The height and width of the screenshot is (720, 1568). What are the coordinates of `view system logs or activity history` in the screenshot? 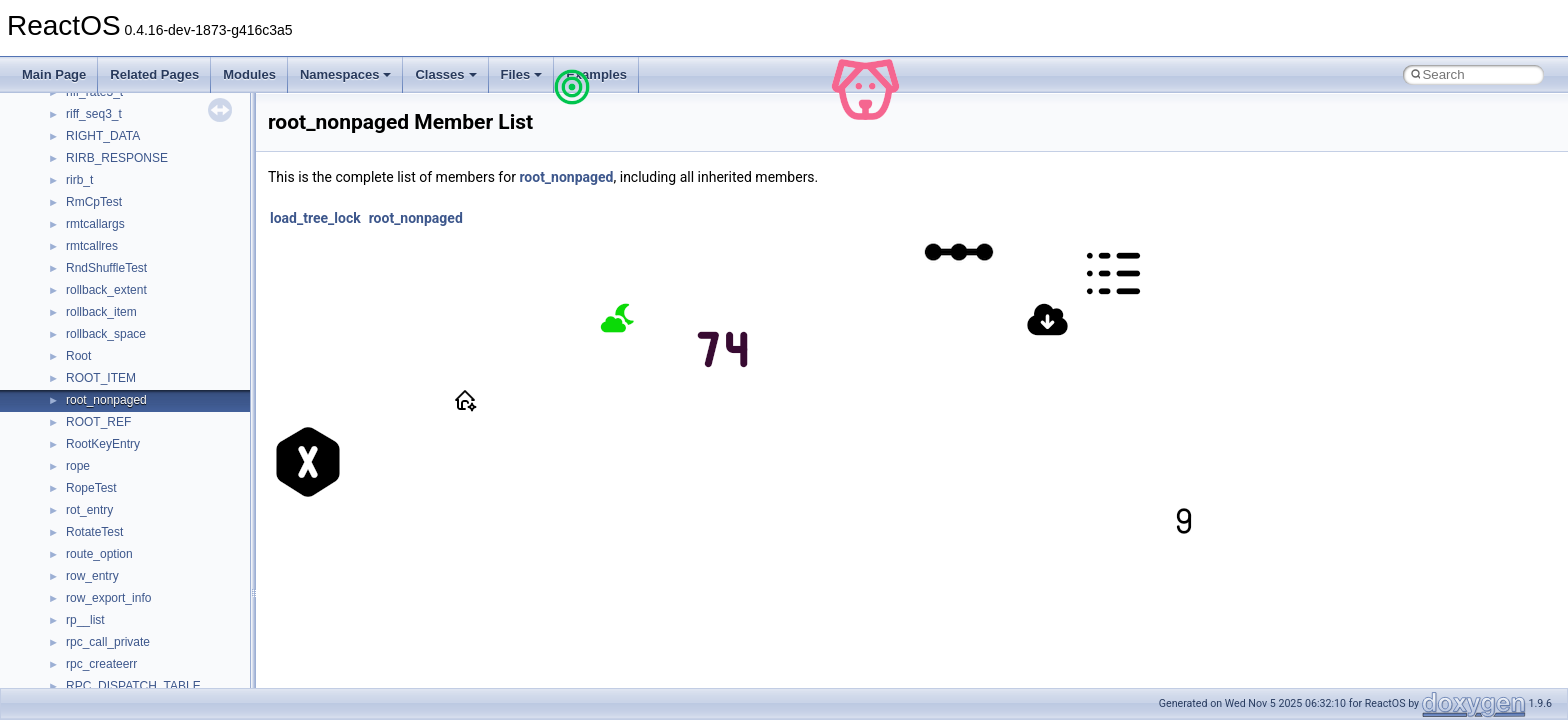 It's located at (1113, 273).